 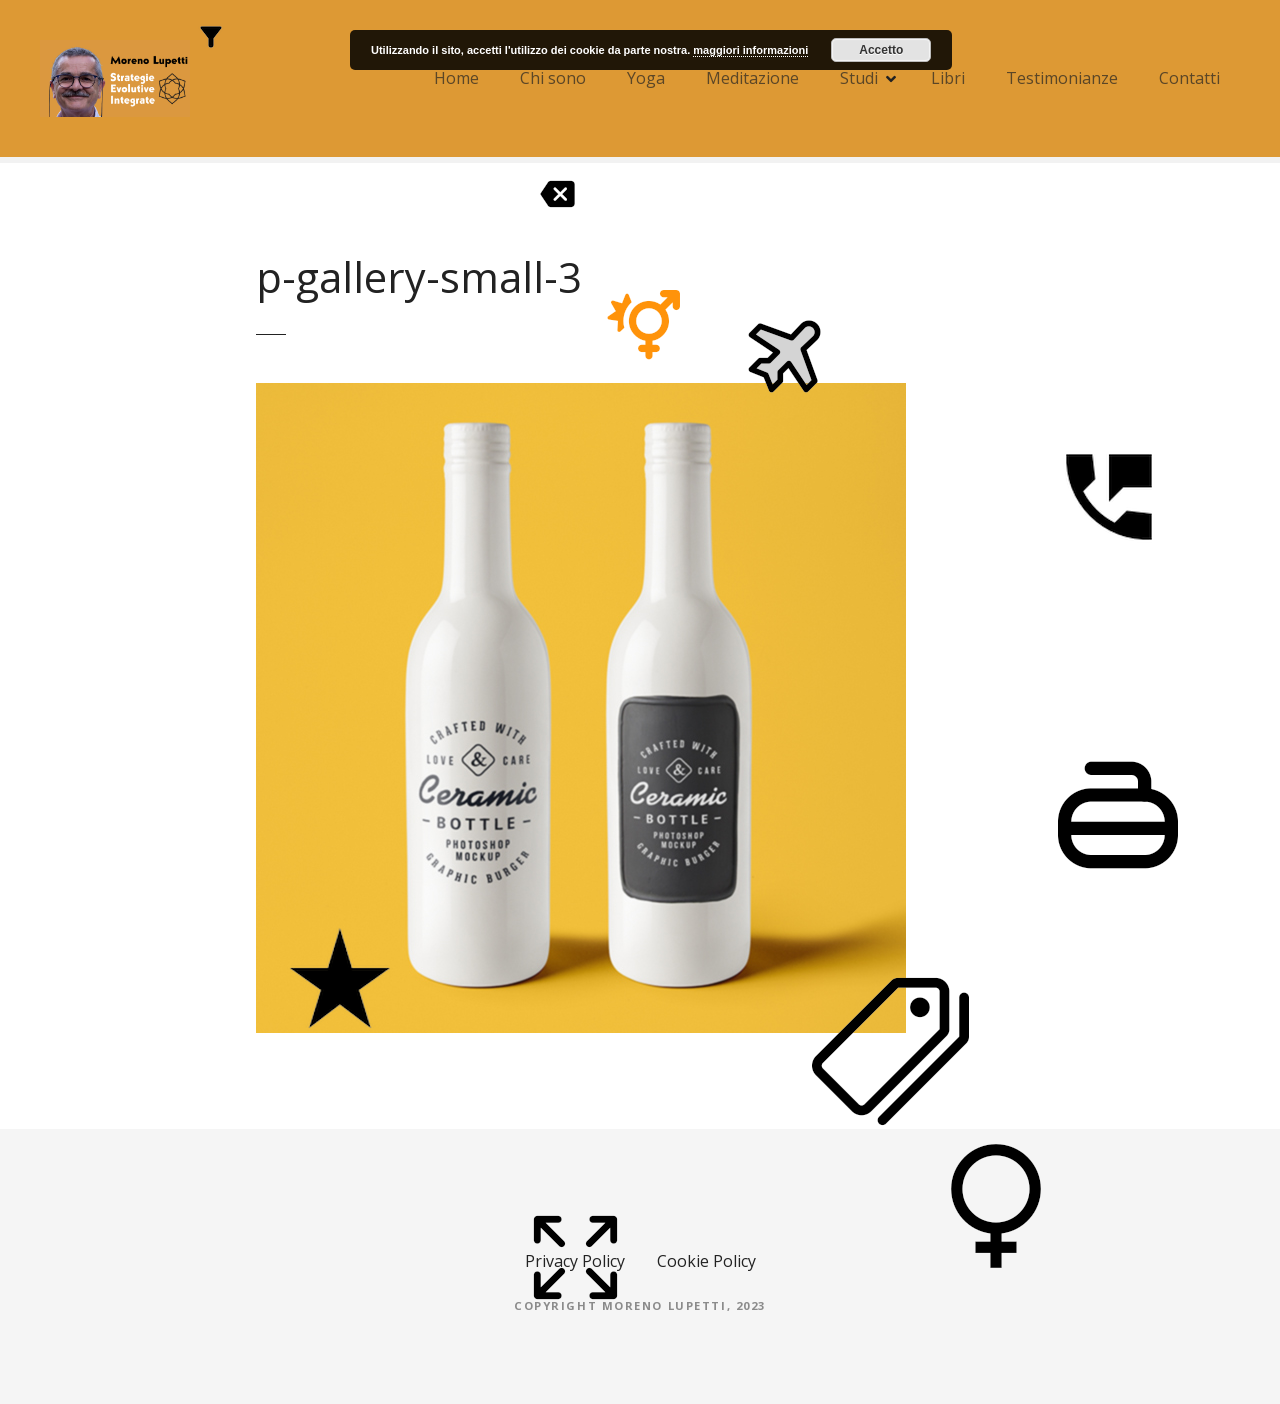 What do you see at coordinates (1109, 497) in the screenshot?
I see `access voicemail or phone messages` at bounding box center [1109, 497].